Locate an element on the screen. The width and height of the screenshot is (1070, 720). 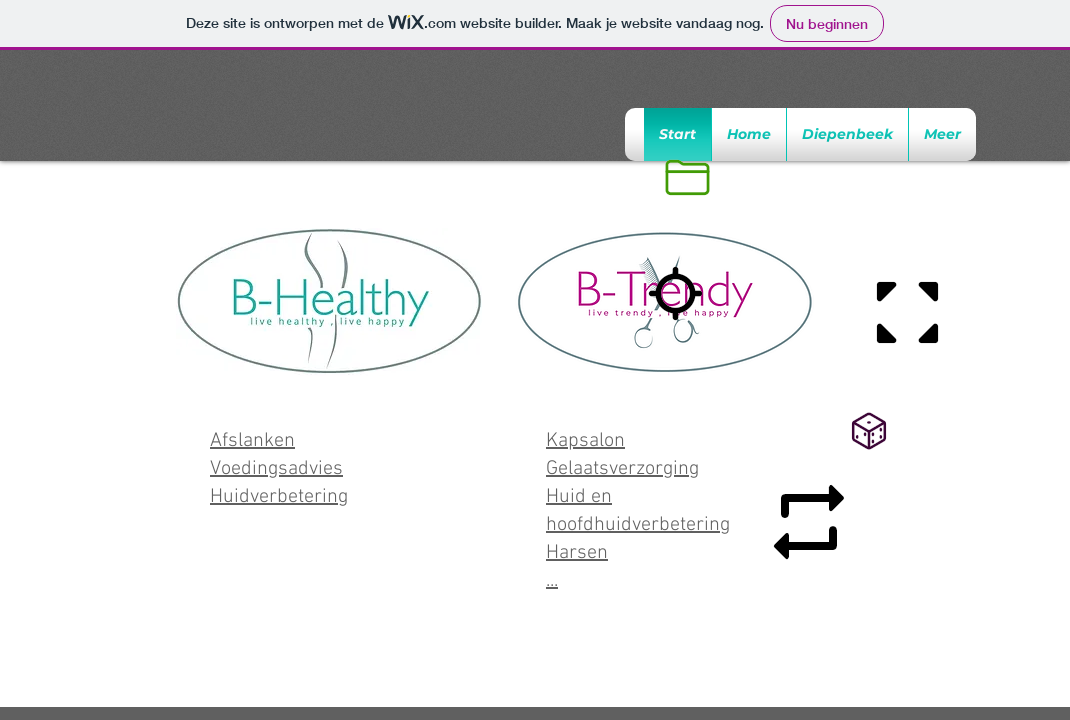
access your files and documents is located at coordinates (687, 177).